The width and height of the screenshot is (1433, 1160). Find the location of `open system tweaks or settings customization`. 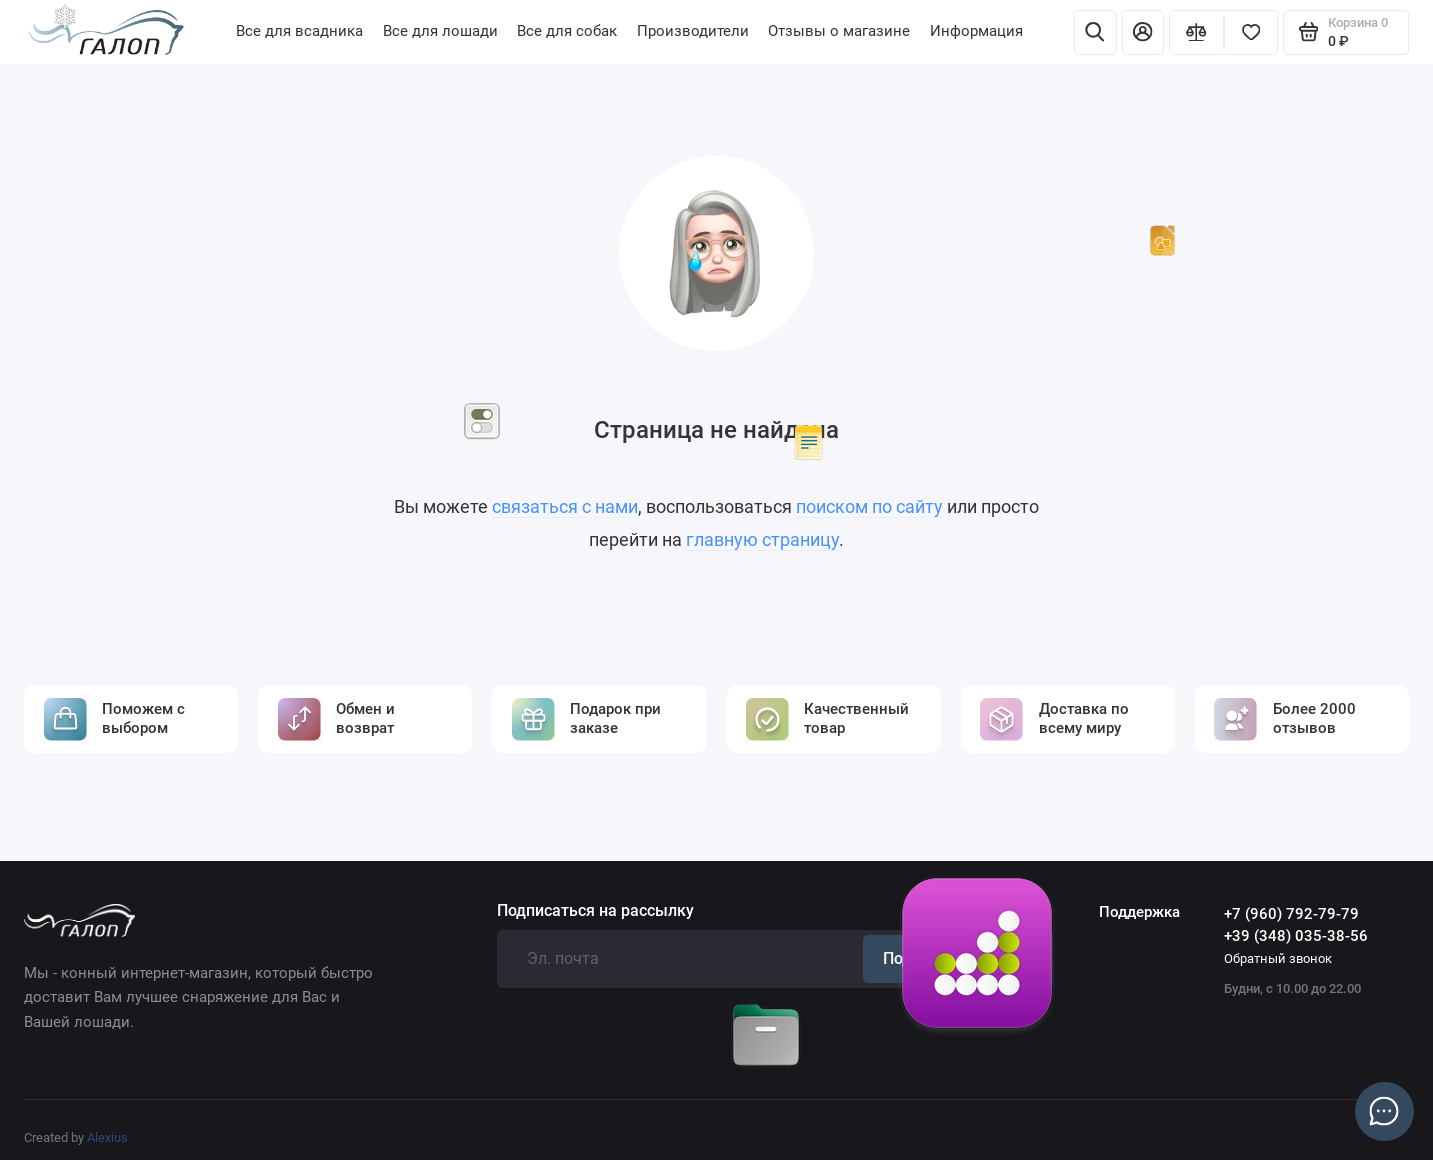

open system tweaks or settings customization is located at coordinates (482, 421).